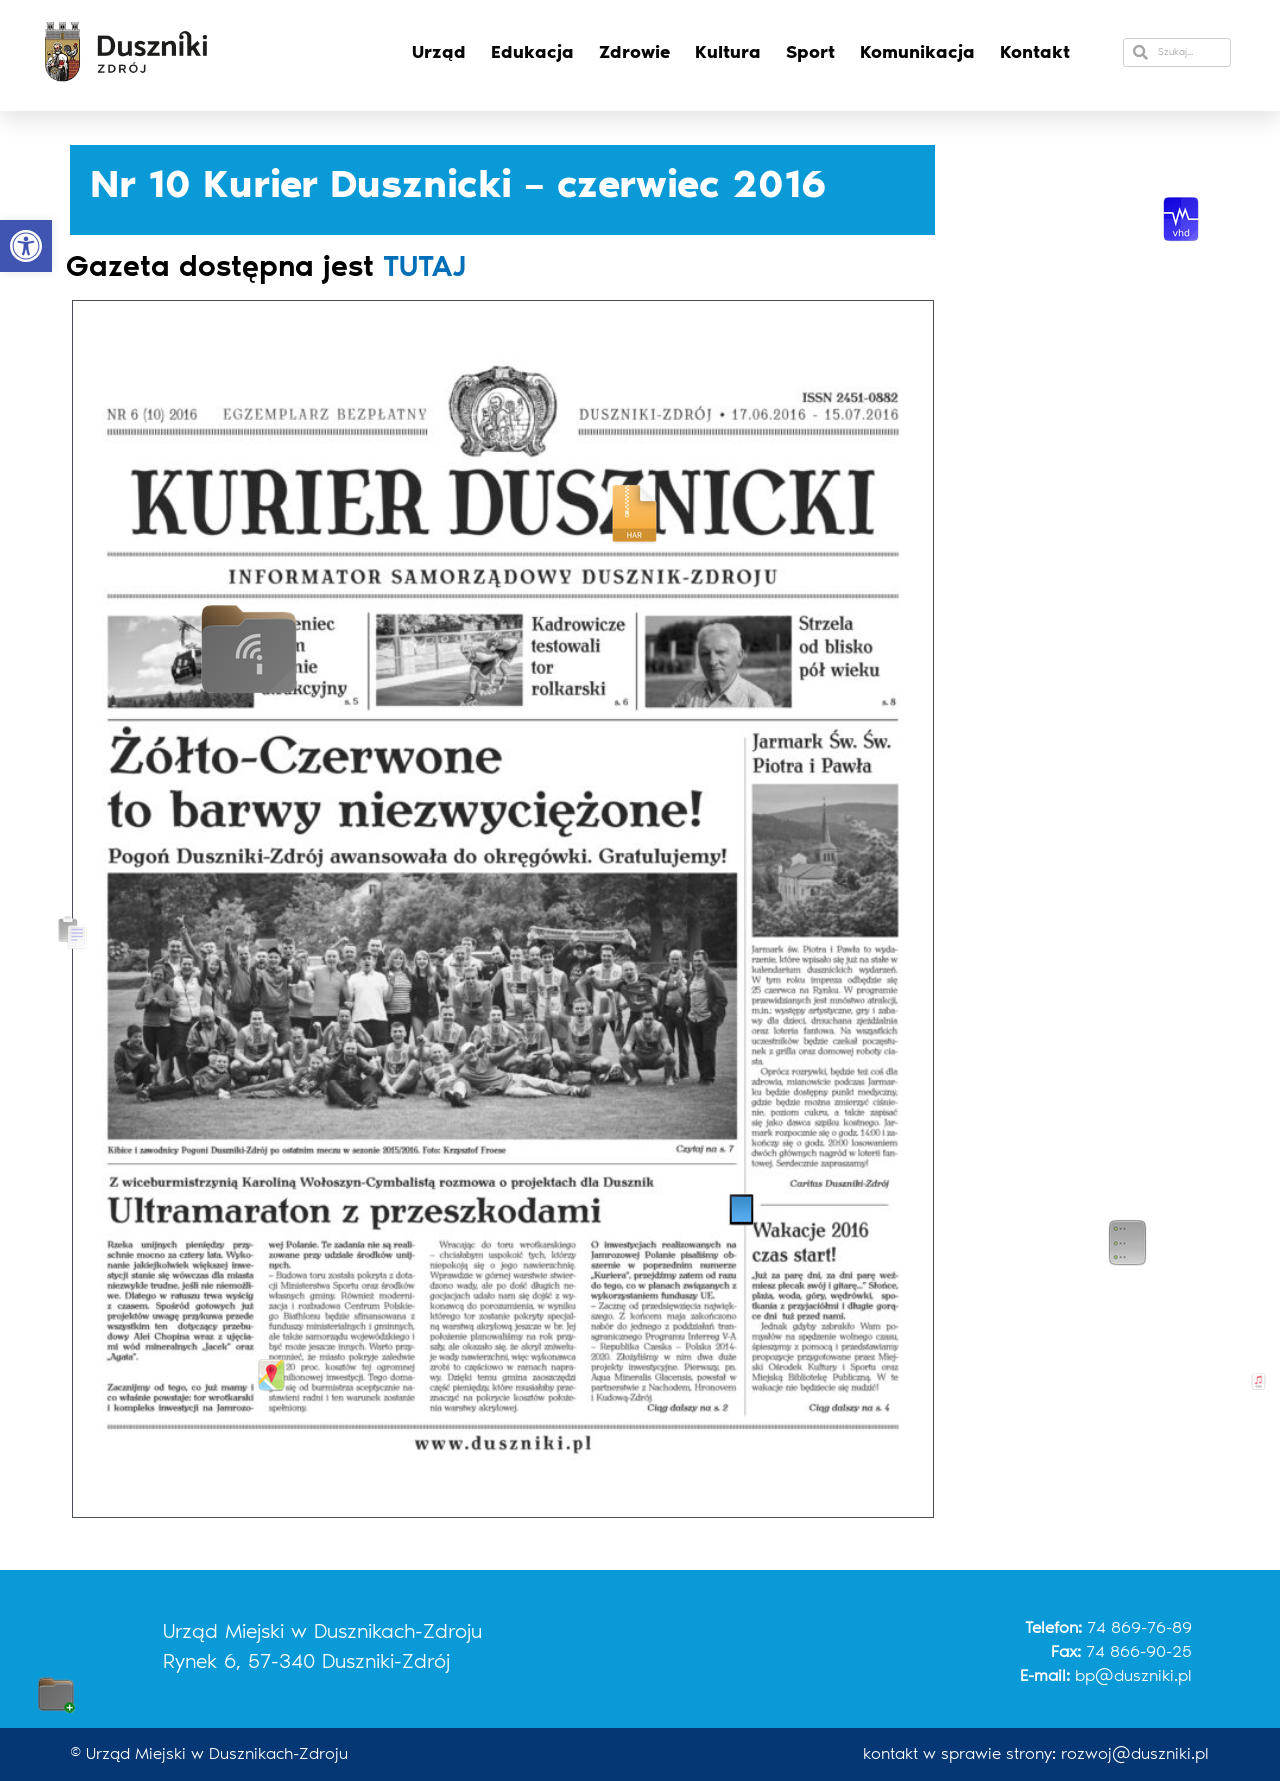  I want to click on access network server settings, so click(1127, 1242).